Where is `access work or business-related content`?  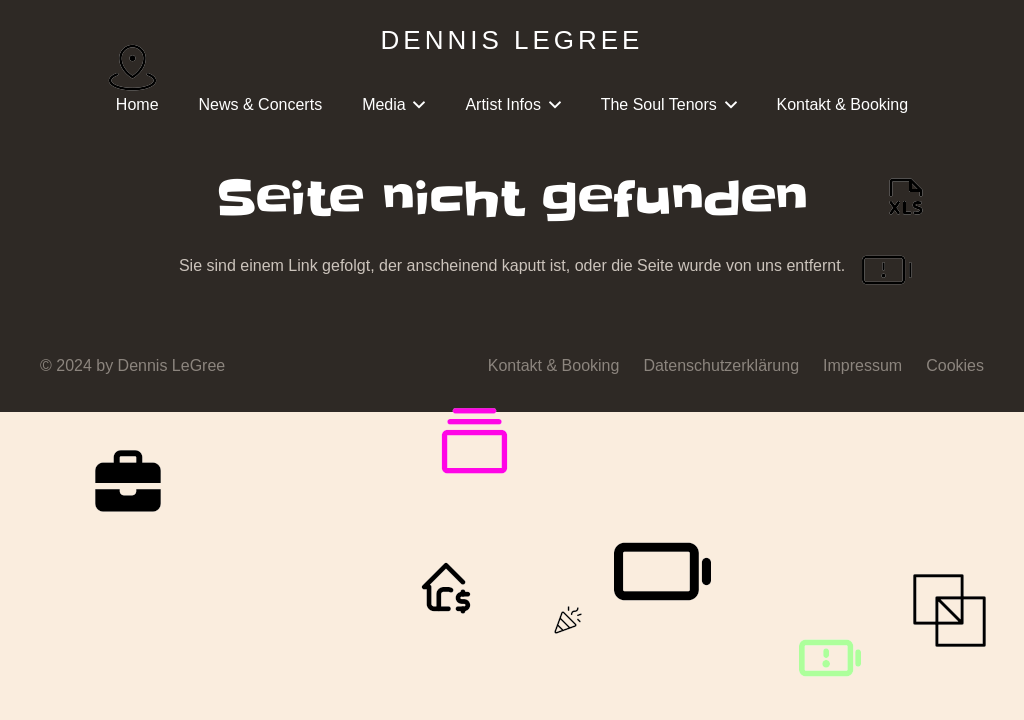
access work or business-related content is located at coordinates (128, 483).